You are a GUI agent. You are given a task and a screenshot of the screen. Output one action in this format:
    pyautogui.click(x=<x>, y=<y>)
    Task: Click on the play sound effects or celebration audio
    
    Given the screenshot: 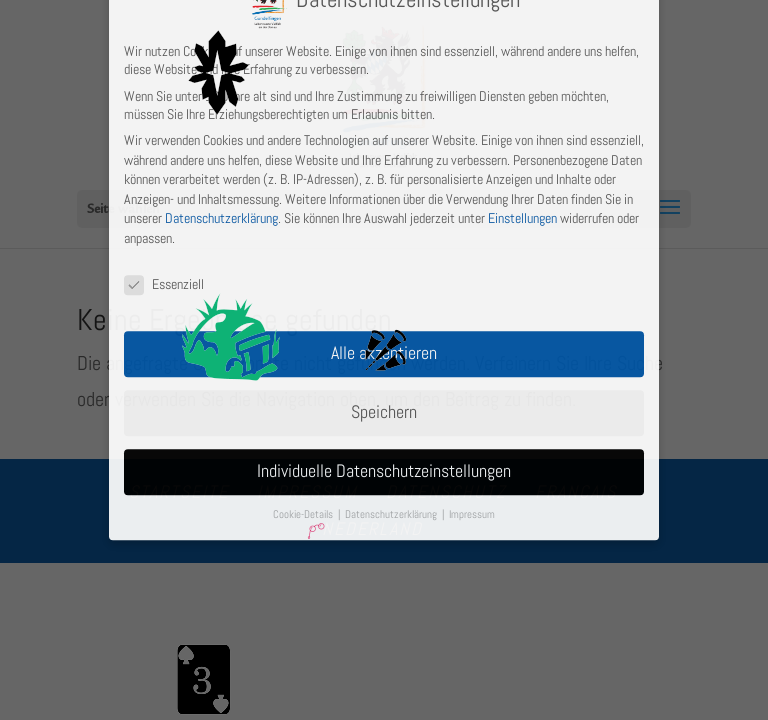 What is the action you would take?
    pyautogui.click(x=386, y=350)
    